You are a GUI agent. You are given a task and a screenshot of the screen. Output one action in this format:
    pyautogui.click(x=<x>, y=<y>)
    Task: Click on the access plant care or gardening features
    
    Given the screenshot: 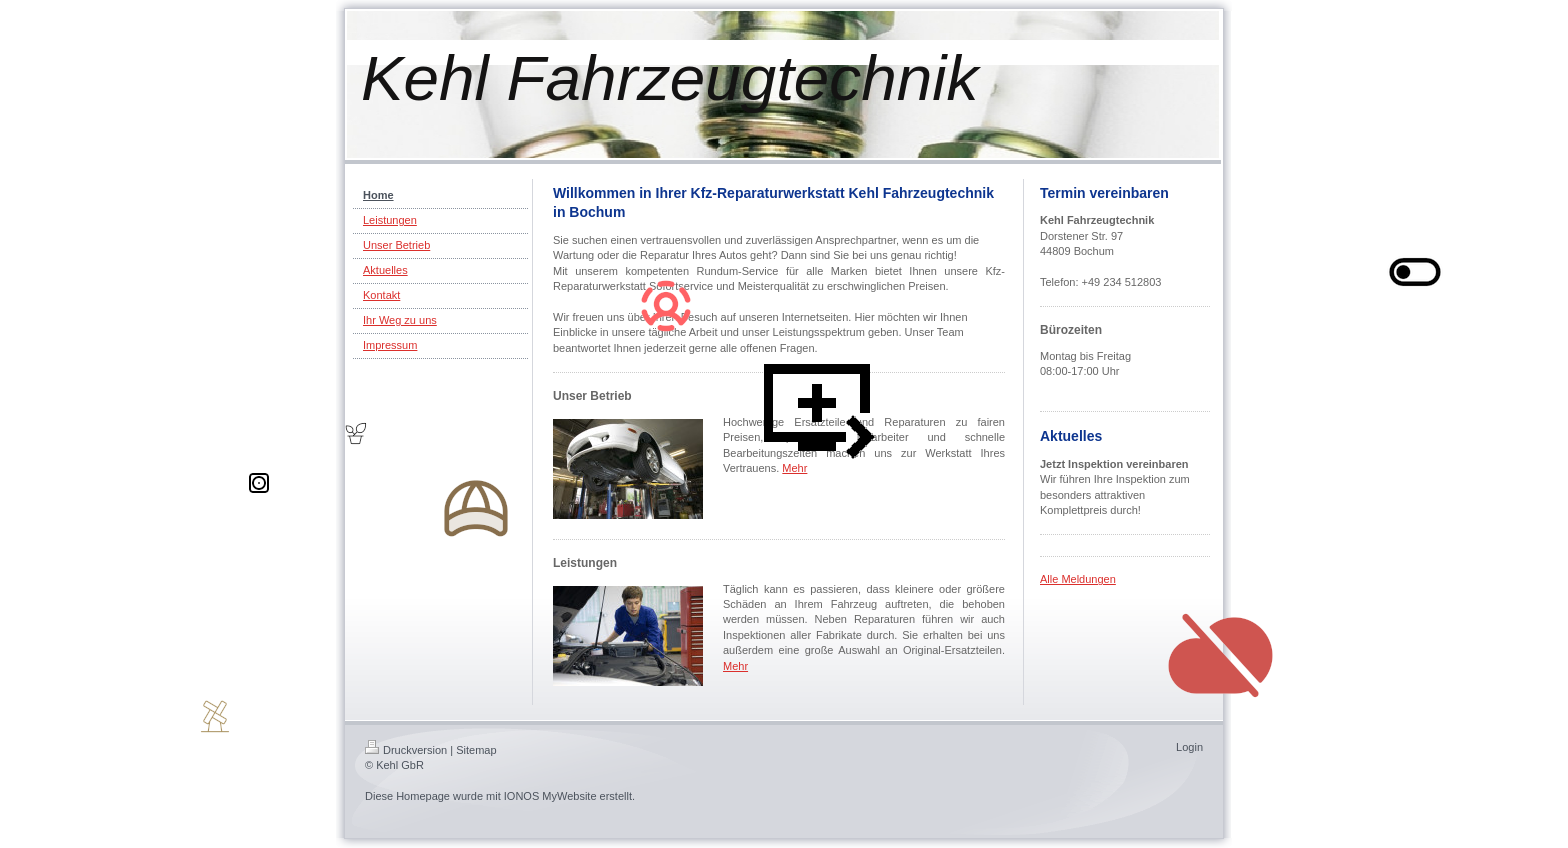 What is the action you would take?
    pyautogui.click(x=355, y=433)
    